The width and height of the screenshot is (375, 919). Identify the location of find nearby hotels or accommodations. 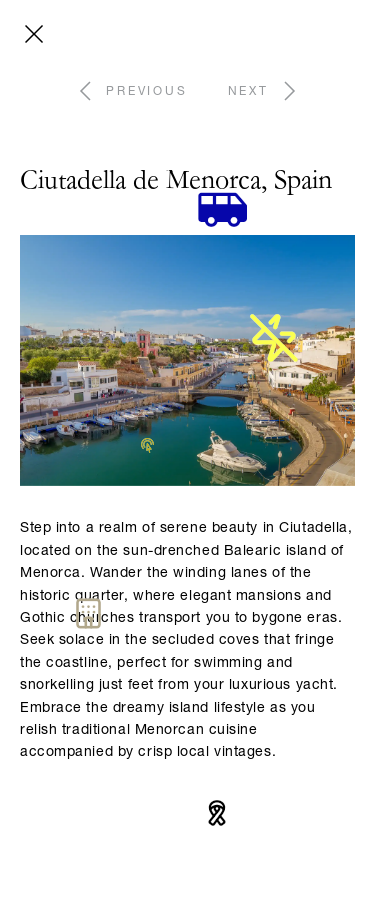
(88, 613).